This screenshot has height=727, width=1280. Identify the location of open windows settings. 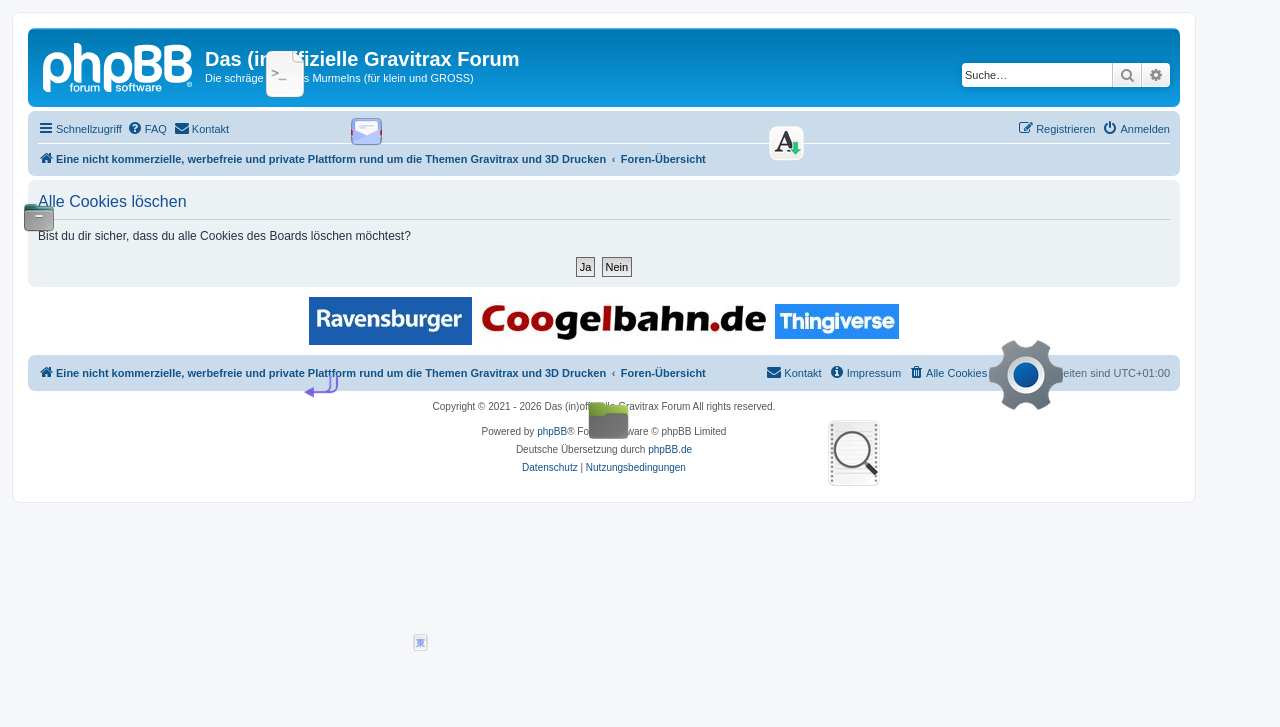
(1026, 375).